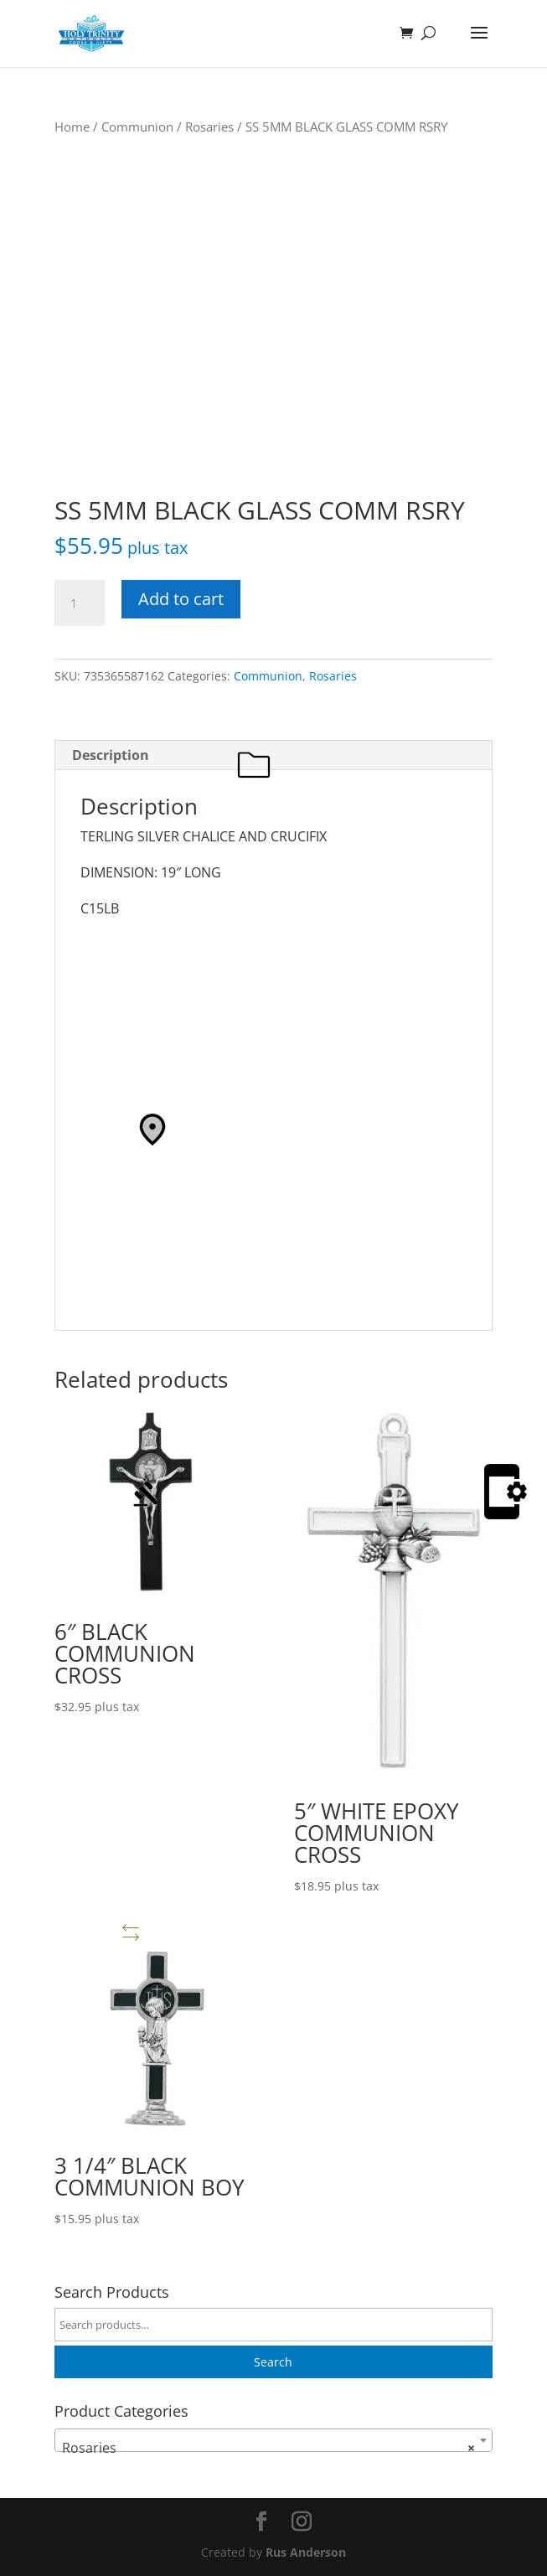  I want to click on access folder contents, so click(254, 764).